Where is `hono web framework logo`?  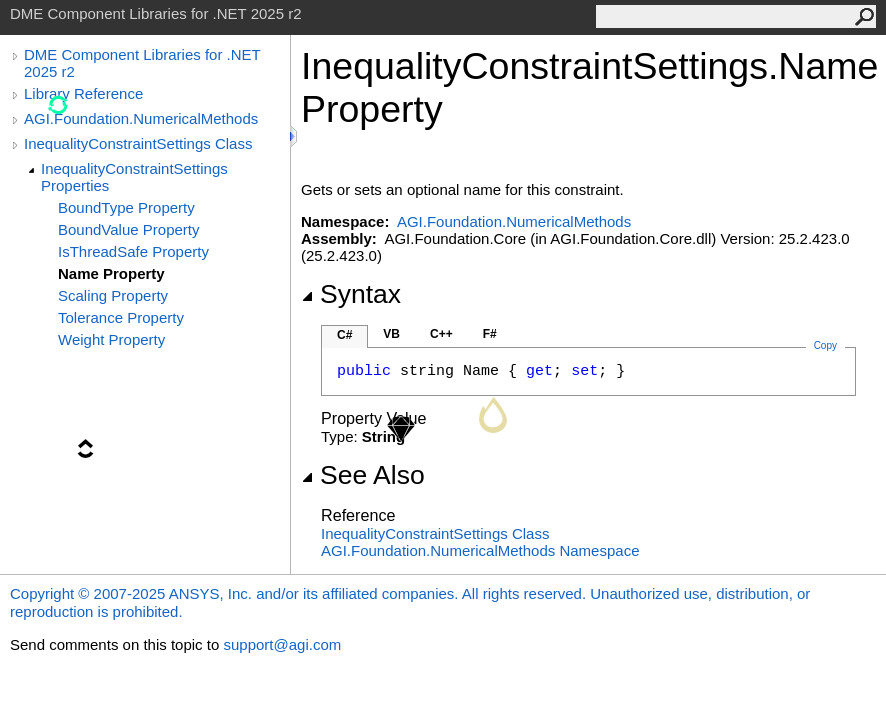 hono web framework logo is located at coordinates (493, 415).